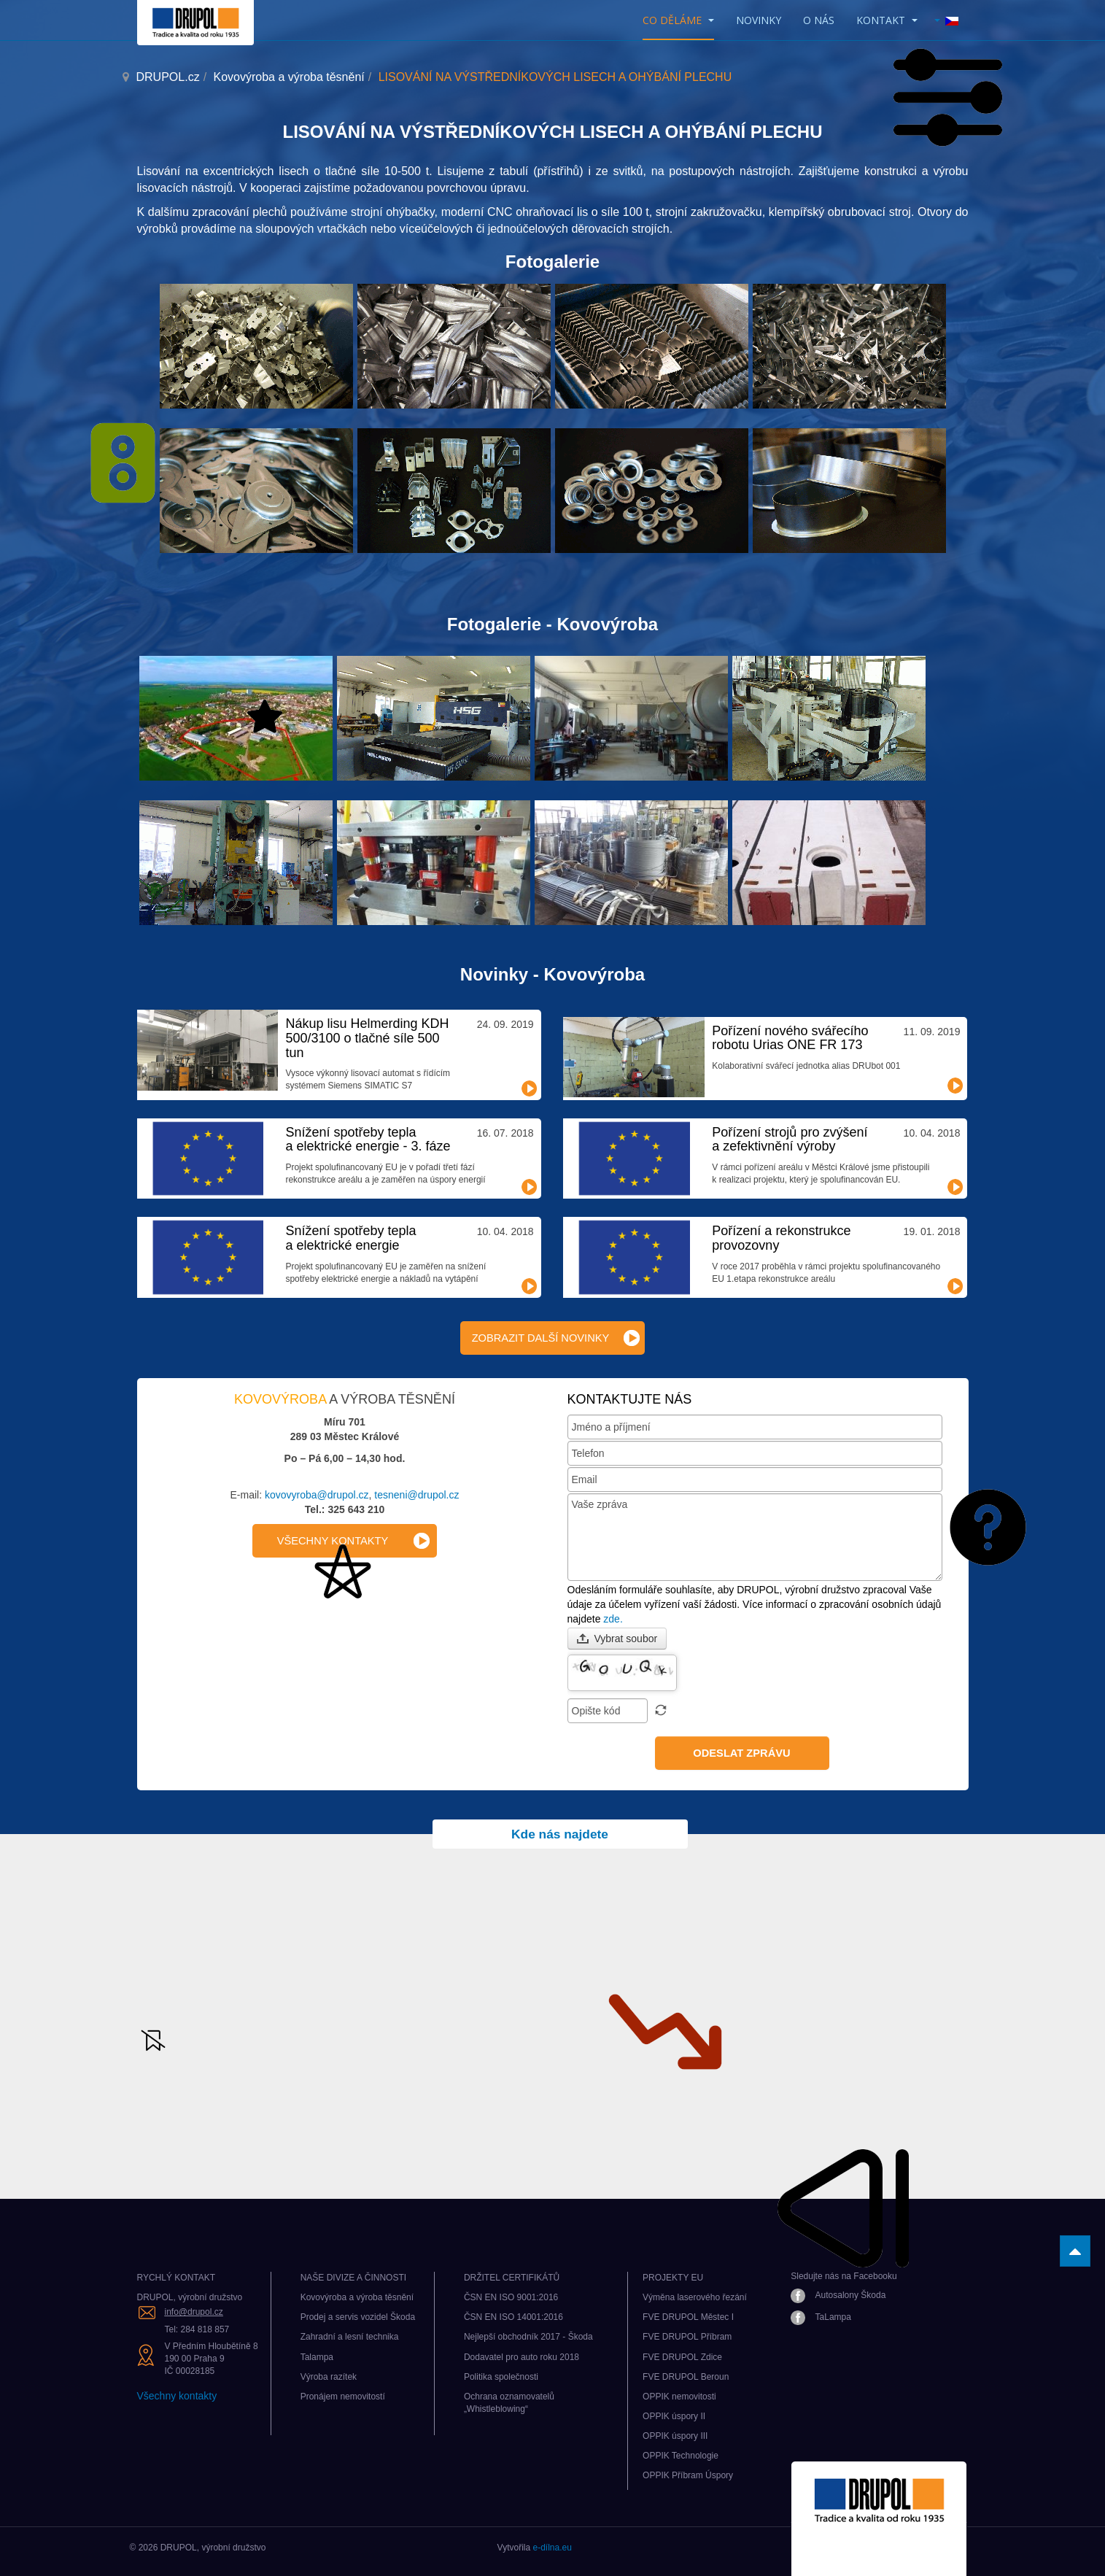 This screenshot has height=2576, width=1105. What do you see at coordinates (153, 2041) in the screenshot?
I see `remove bookmark from saved items` at bounding box center [153, 2041].